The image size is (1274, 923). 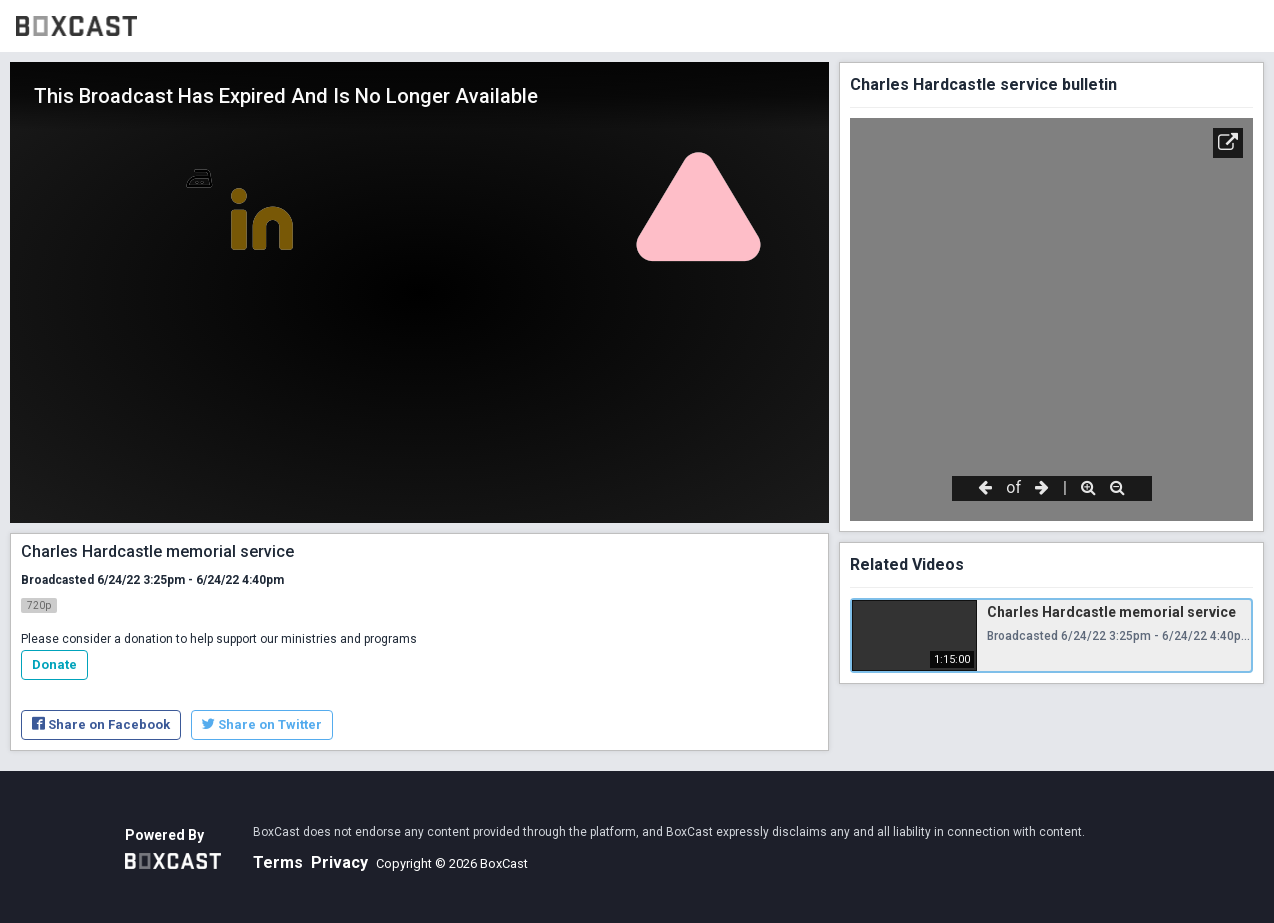 I want to click on connect with LinkedIn profile, so click(x=262, y=219).